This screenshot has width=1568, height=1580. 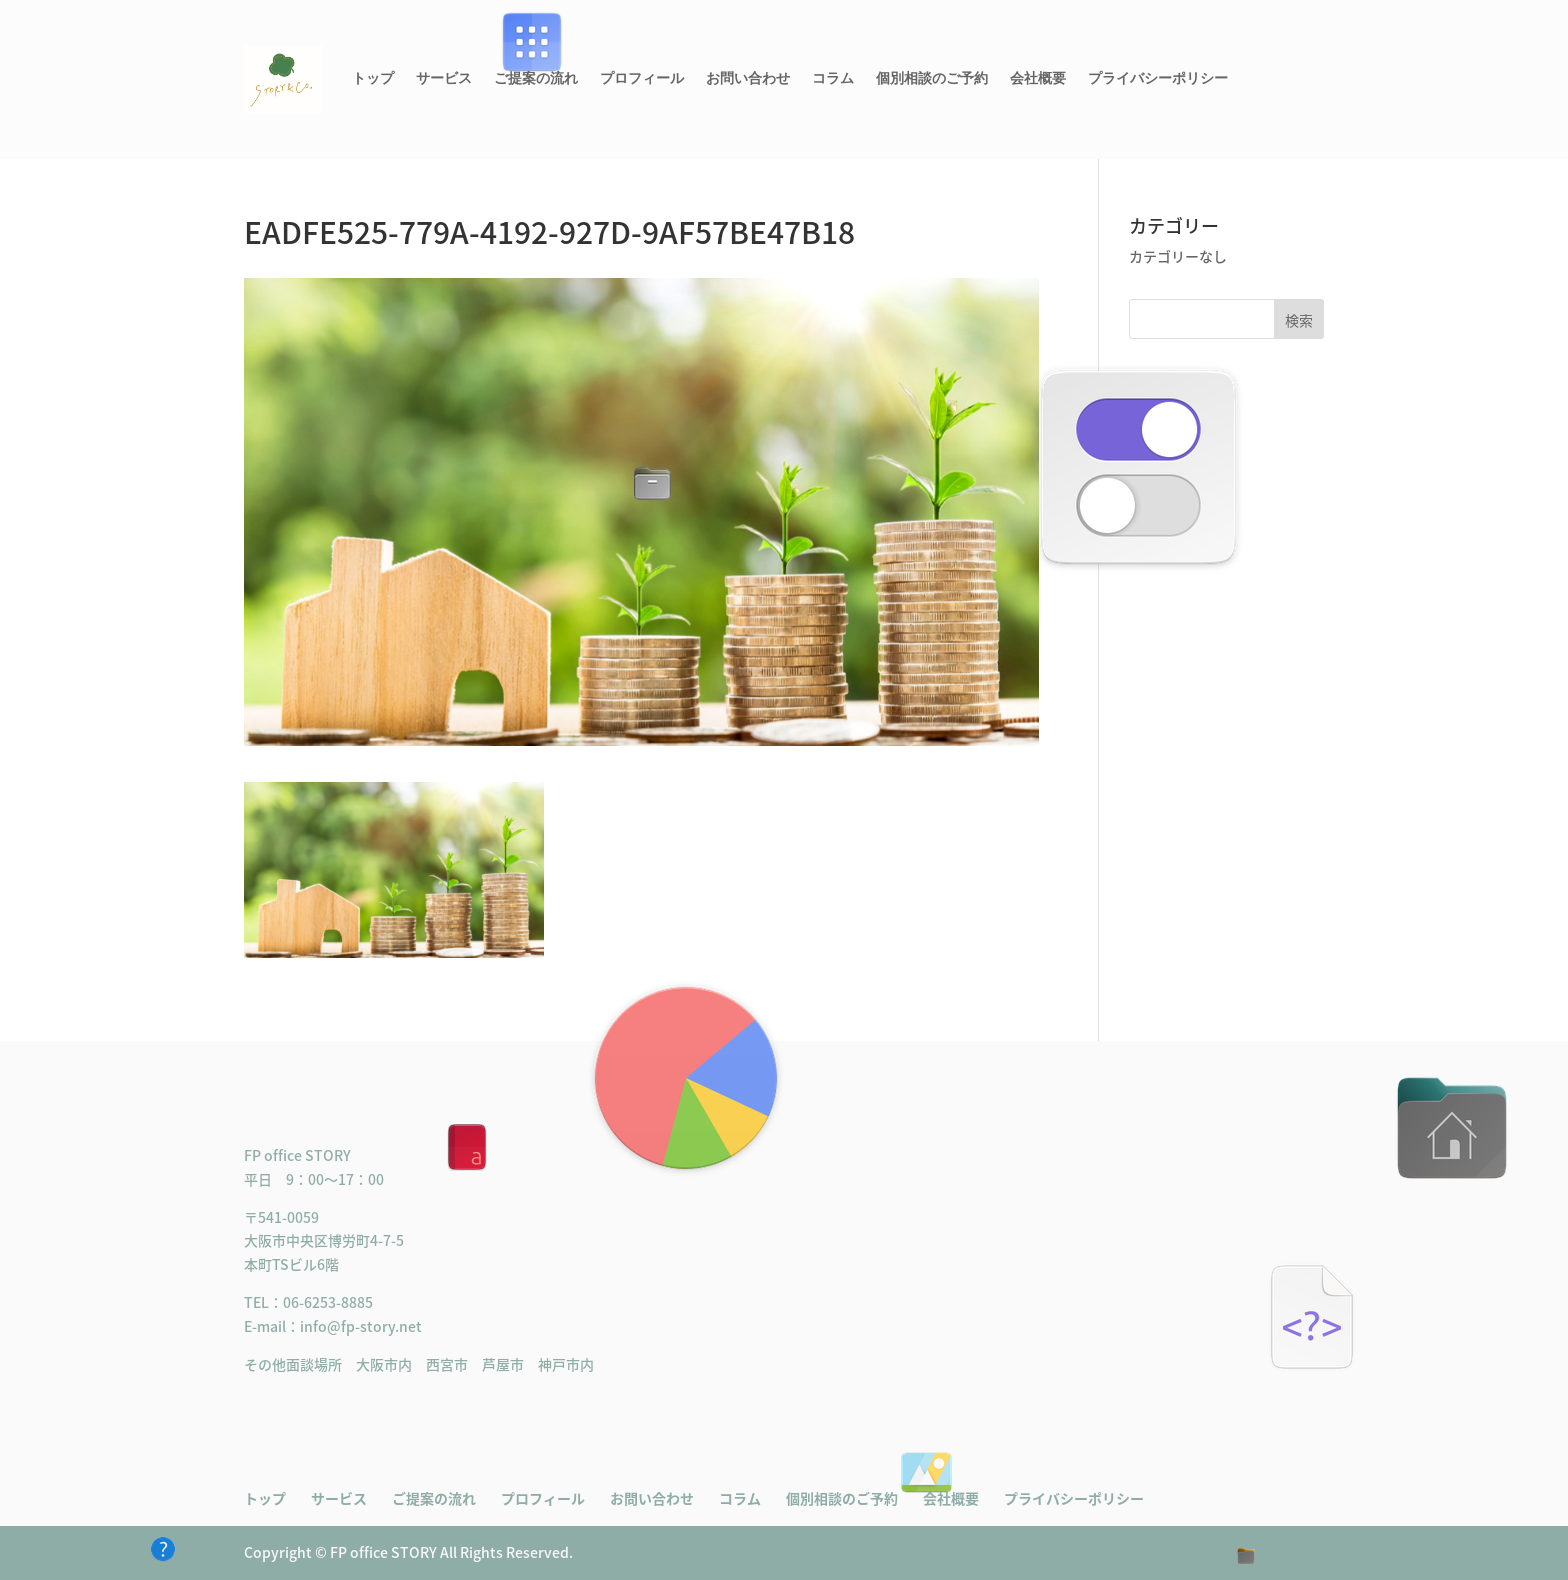 I want to click on open desktop preferences or settings, so click(x=1138, y=467).